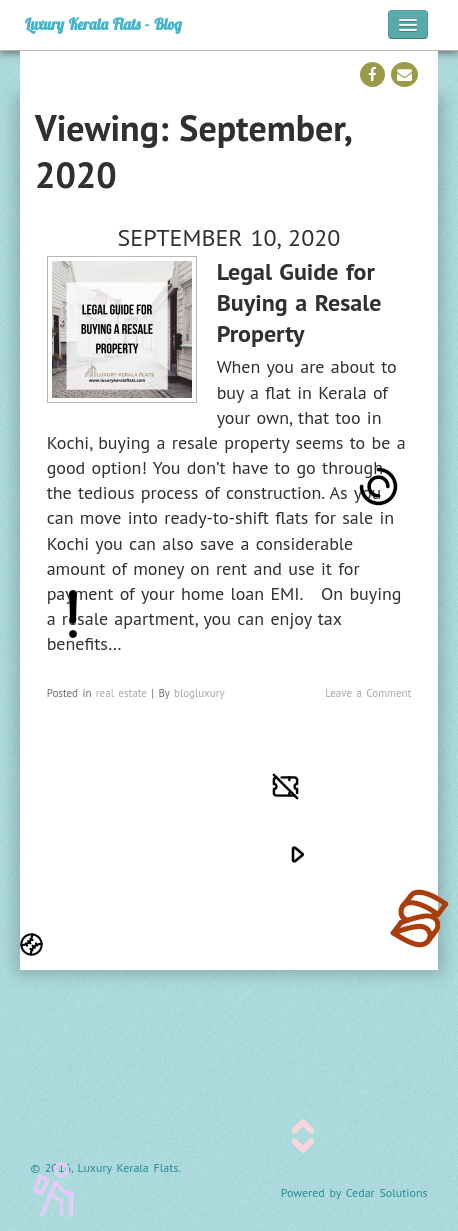 The image size is (458, 1231). Describe the element at coordinates (378, 486) in the screenshot. I see `indicates content is loading` at that location.